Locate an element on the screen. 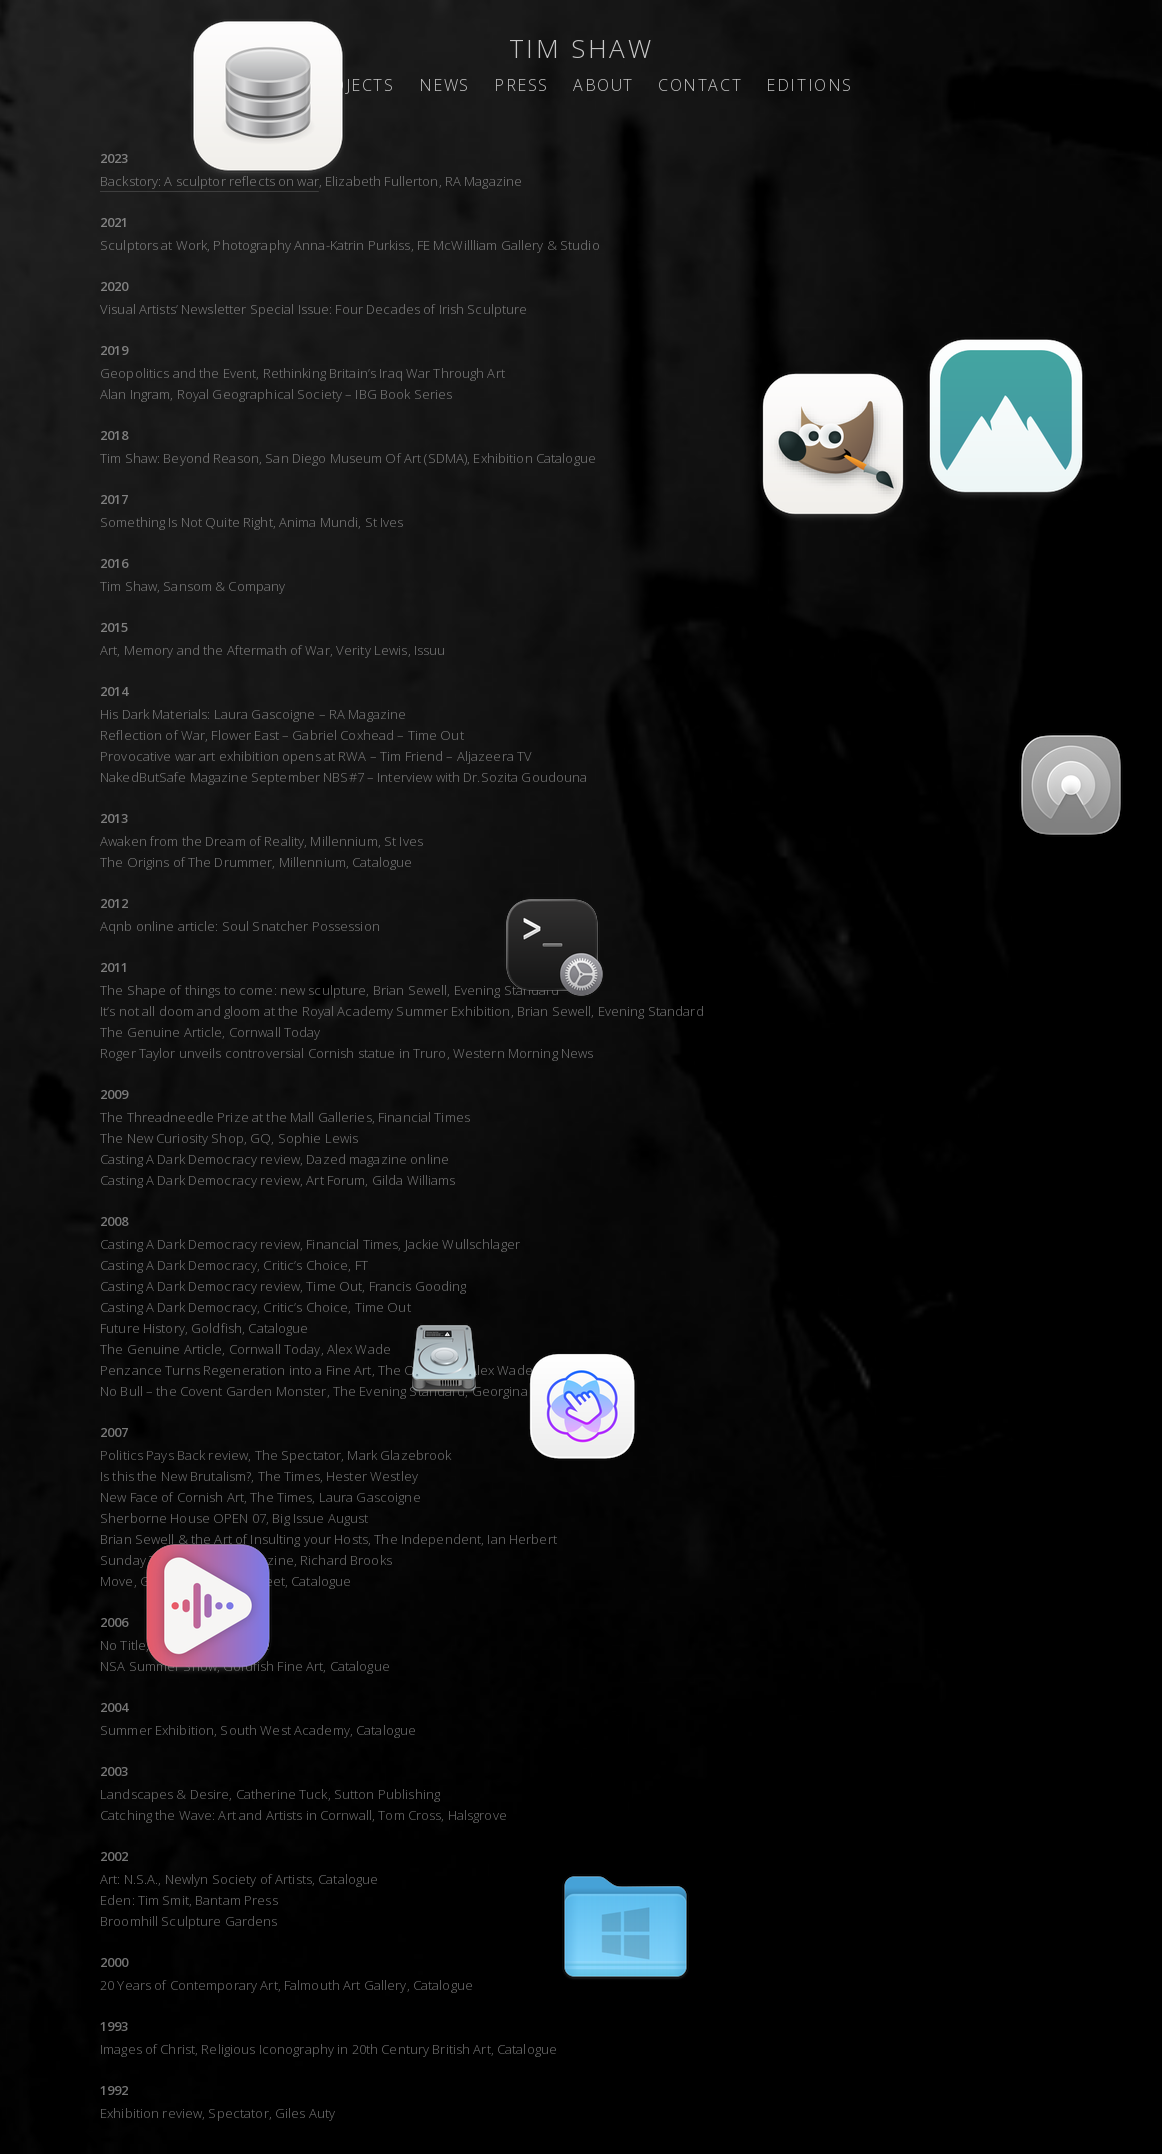  open decibels audio player app is located at coordinates (208, 1606).